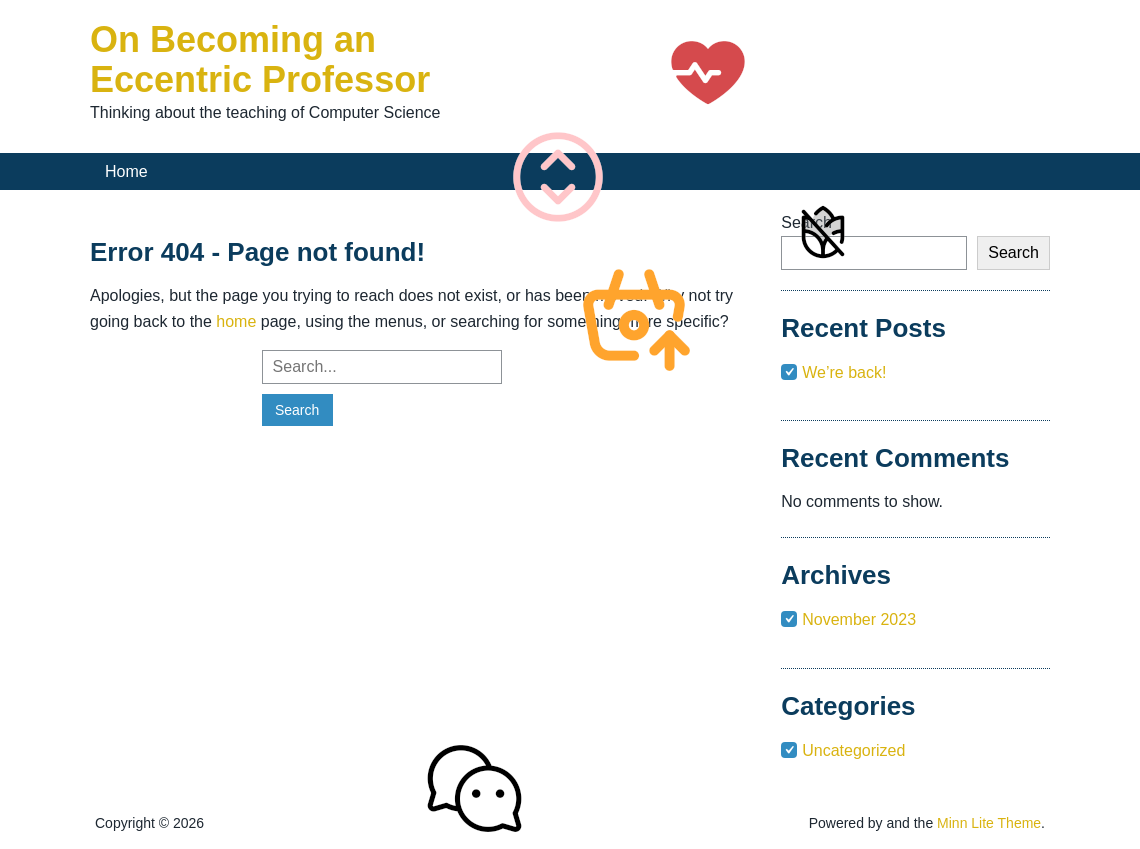  What do you see at coordinates (558, 177) in the screenshot?
I see `expand or collapse a section` at bounding box center [558, 177].